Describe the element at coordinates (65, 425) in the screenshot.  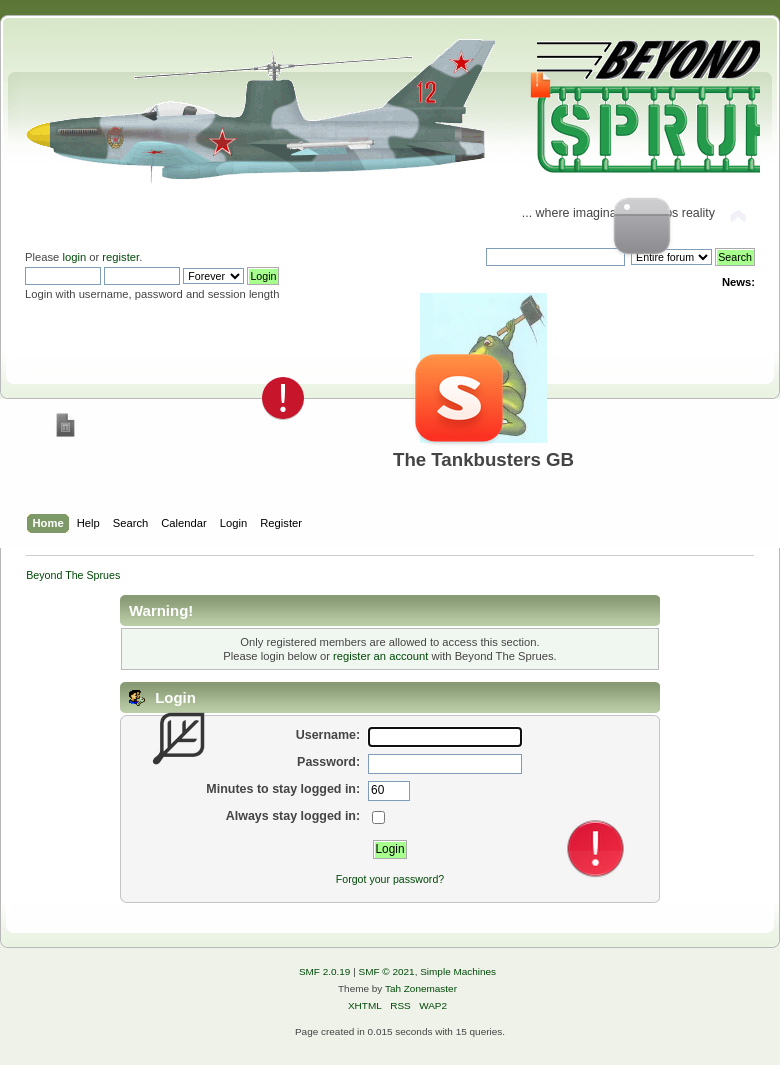
I see `open a kvtml vocabulary file` at that location.